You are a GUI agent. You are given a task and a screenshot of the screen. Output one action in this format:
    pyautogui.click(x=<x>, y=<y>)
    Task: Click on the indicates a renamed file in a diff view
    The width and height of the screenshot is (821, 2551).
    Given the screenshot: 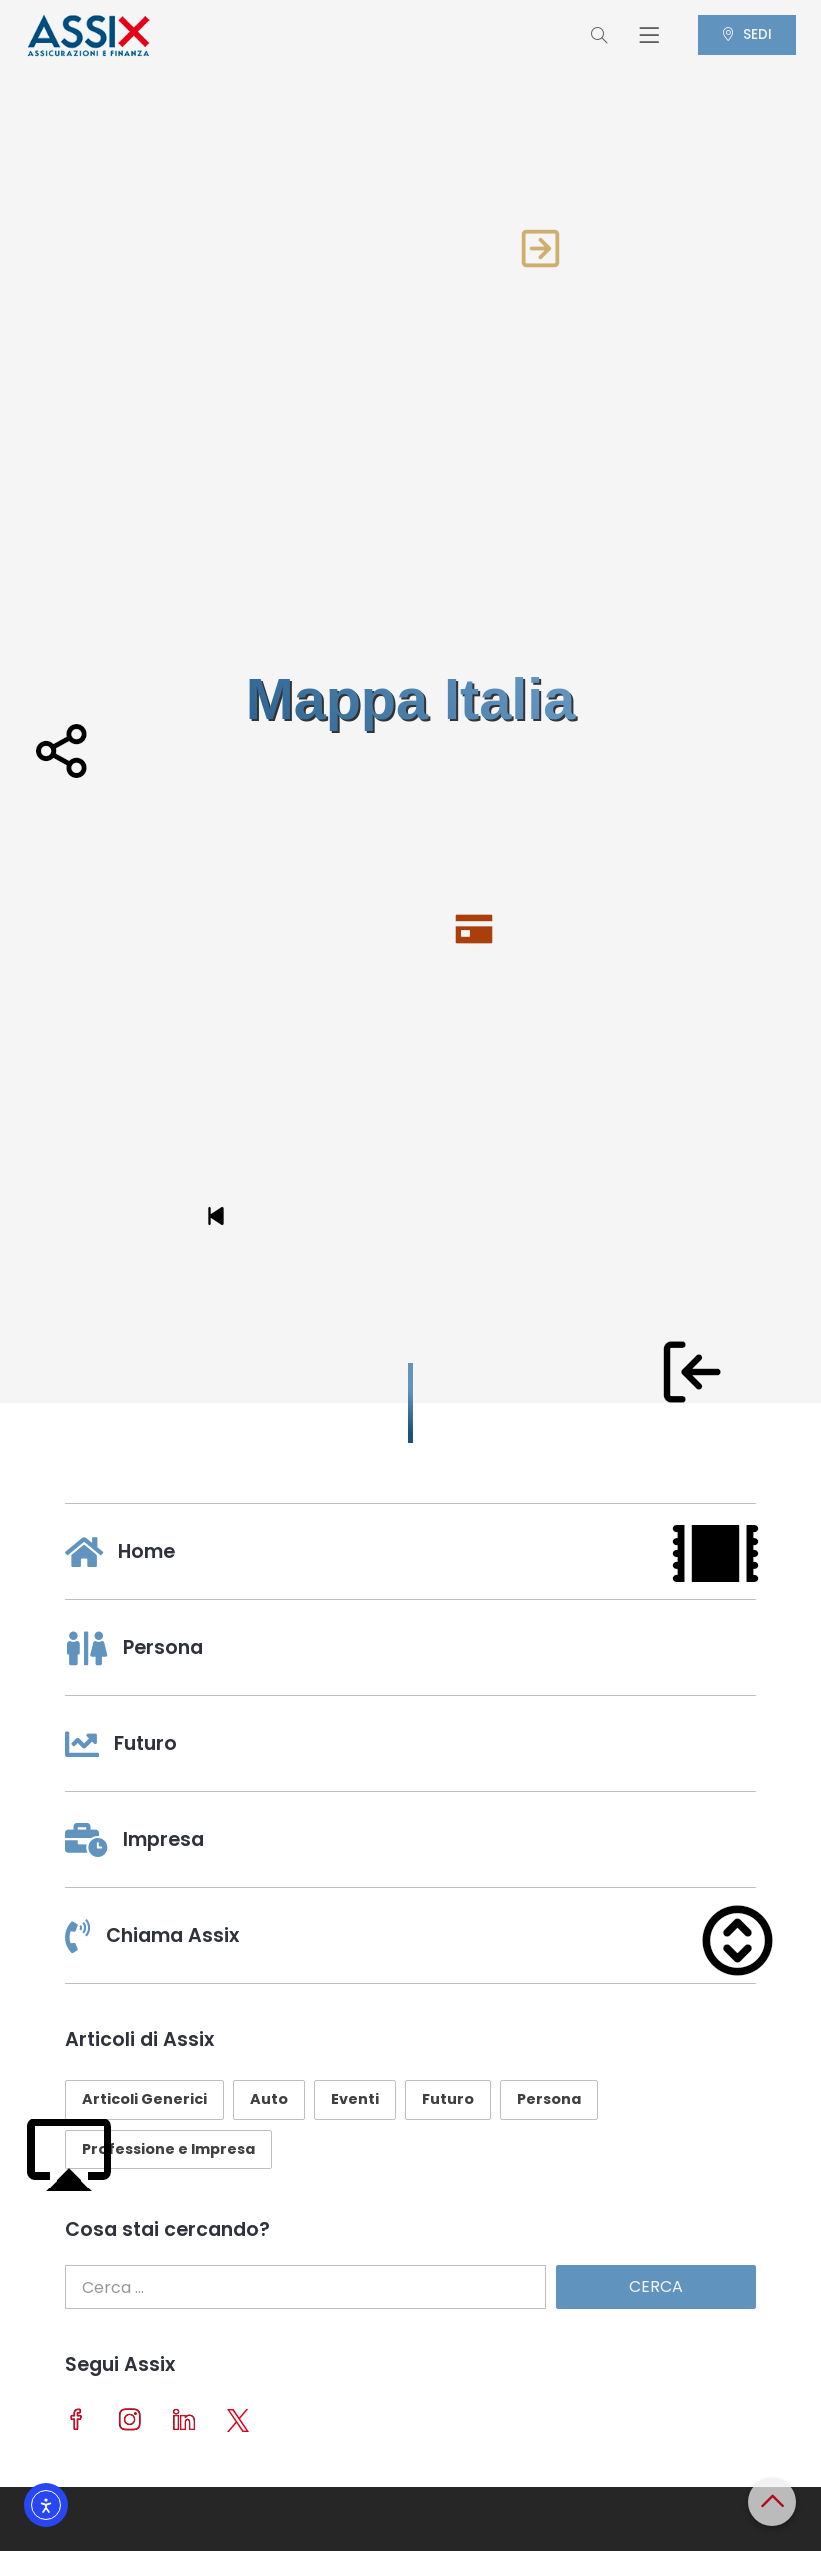 What is the action you would take?
    pyautogui.click(x=540, y=248)
    